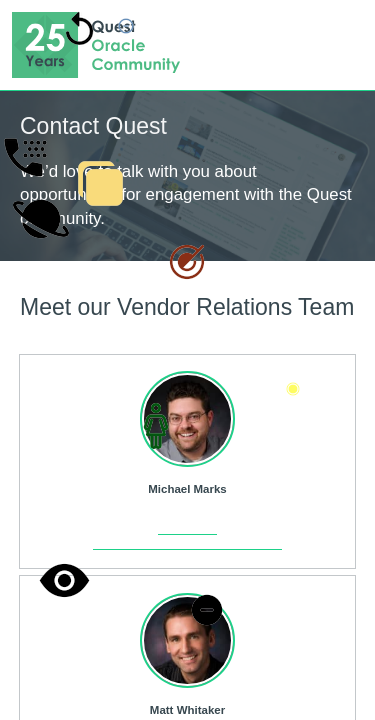 The width and height of the screenshot is (375, 720). What do you see at coordinates (64, 580) in the screenshot?
I see `view or preview content` at bounding box center [64, 580].